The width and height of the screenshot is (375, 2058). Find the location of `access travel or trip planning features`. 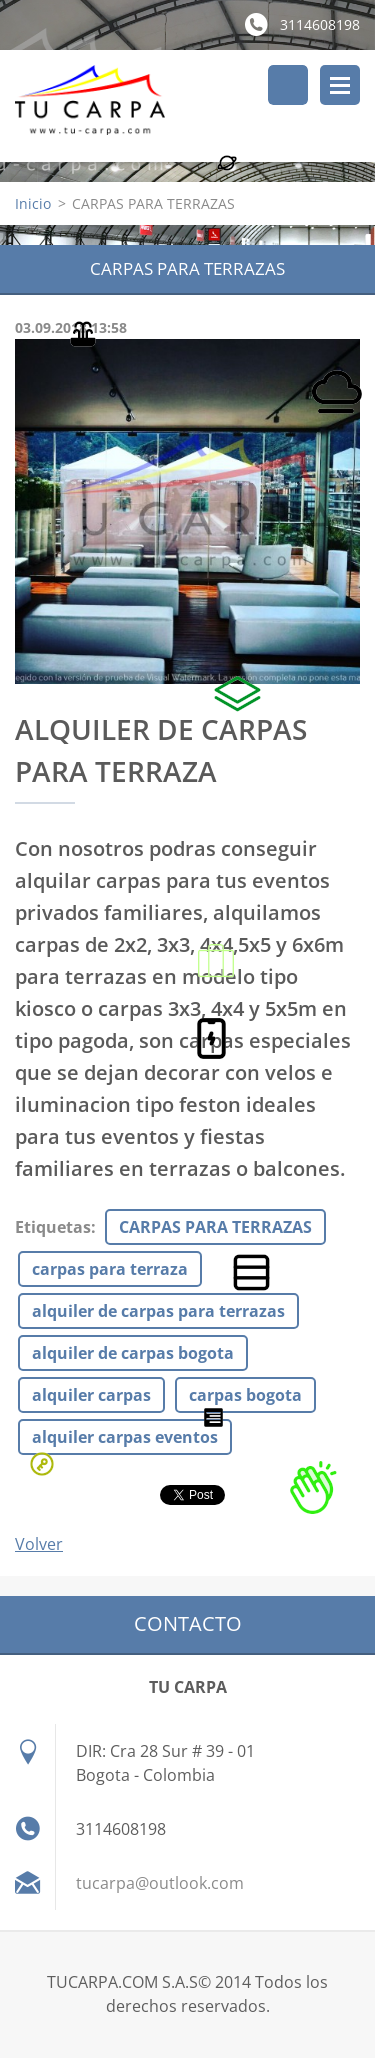

access travel or trip planning features is located at coordinates (216, 962).